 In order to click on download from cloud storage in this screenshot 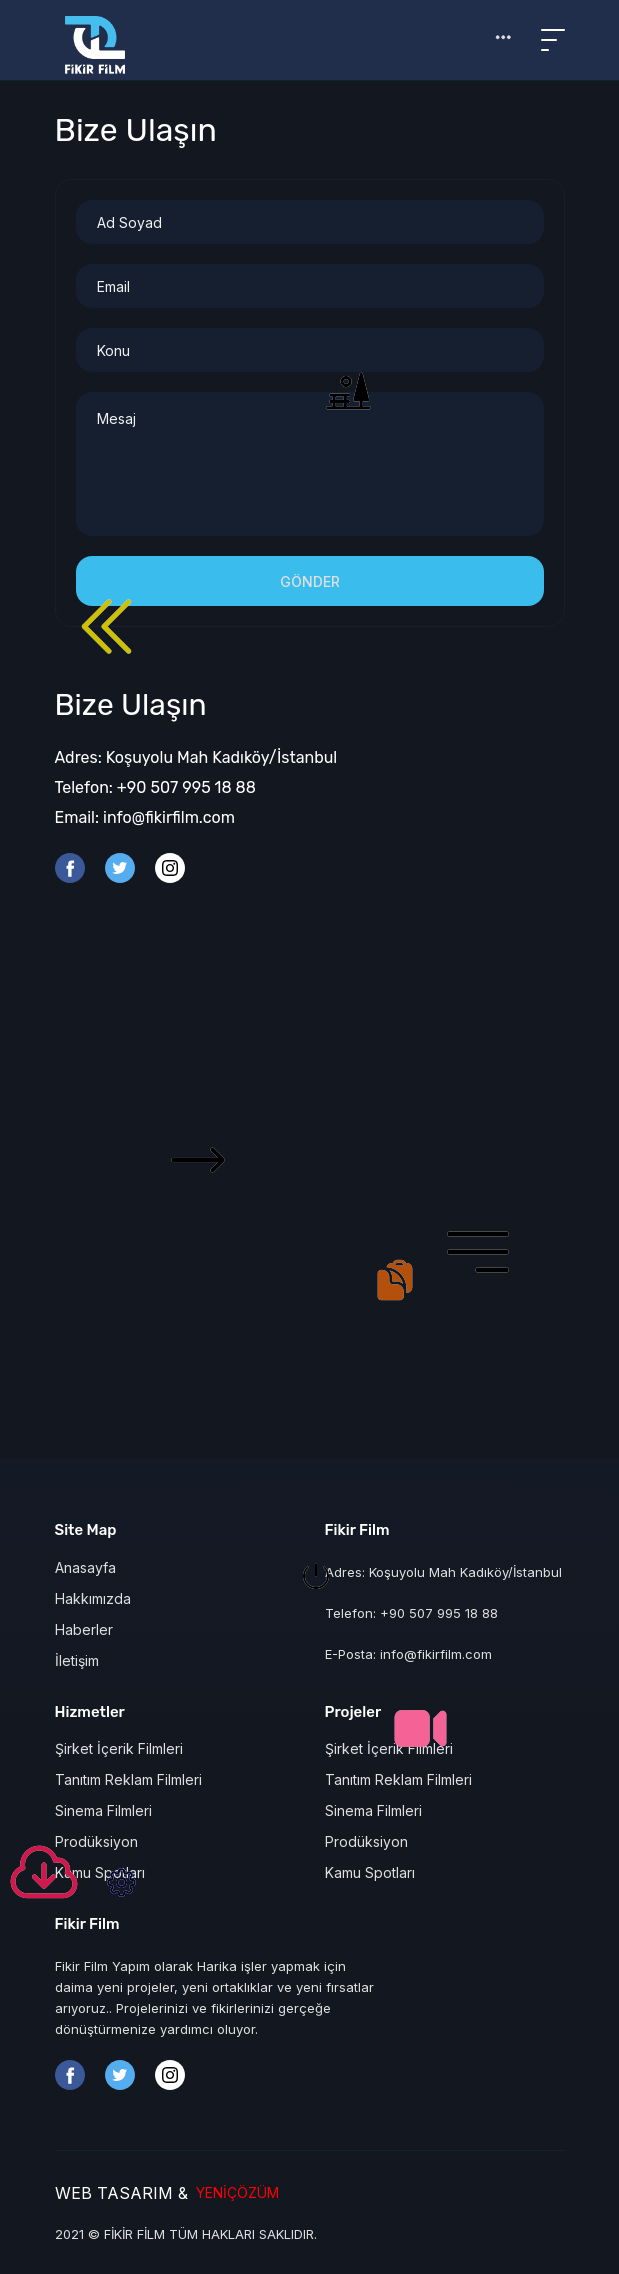, I will do `click(44, 1872)`.